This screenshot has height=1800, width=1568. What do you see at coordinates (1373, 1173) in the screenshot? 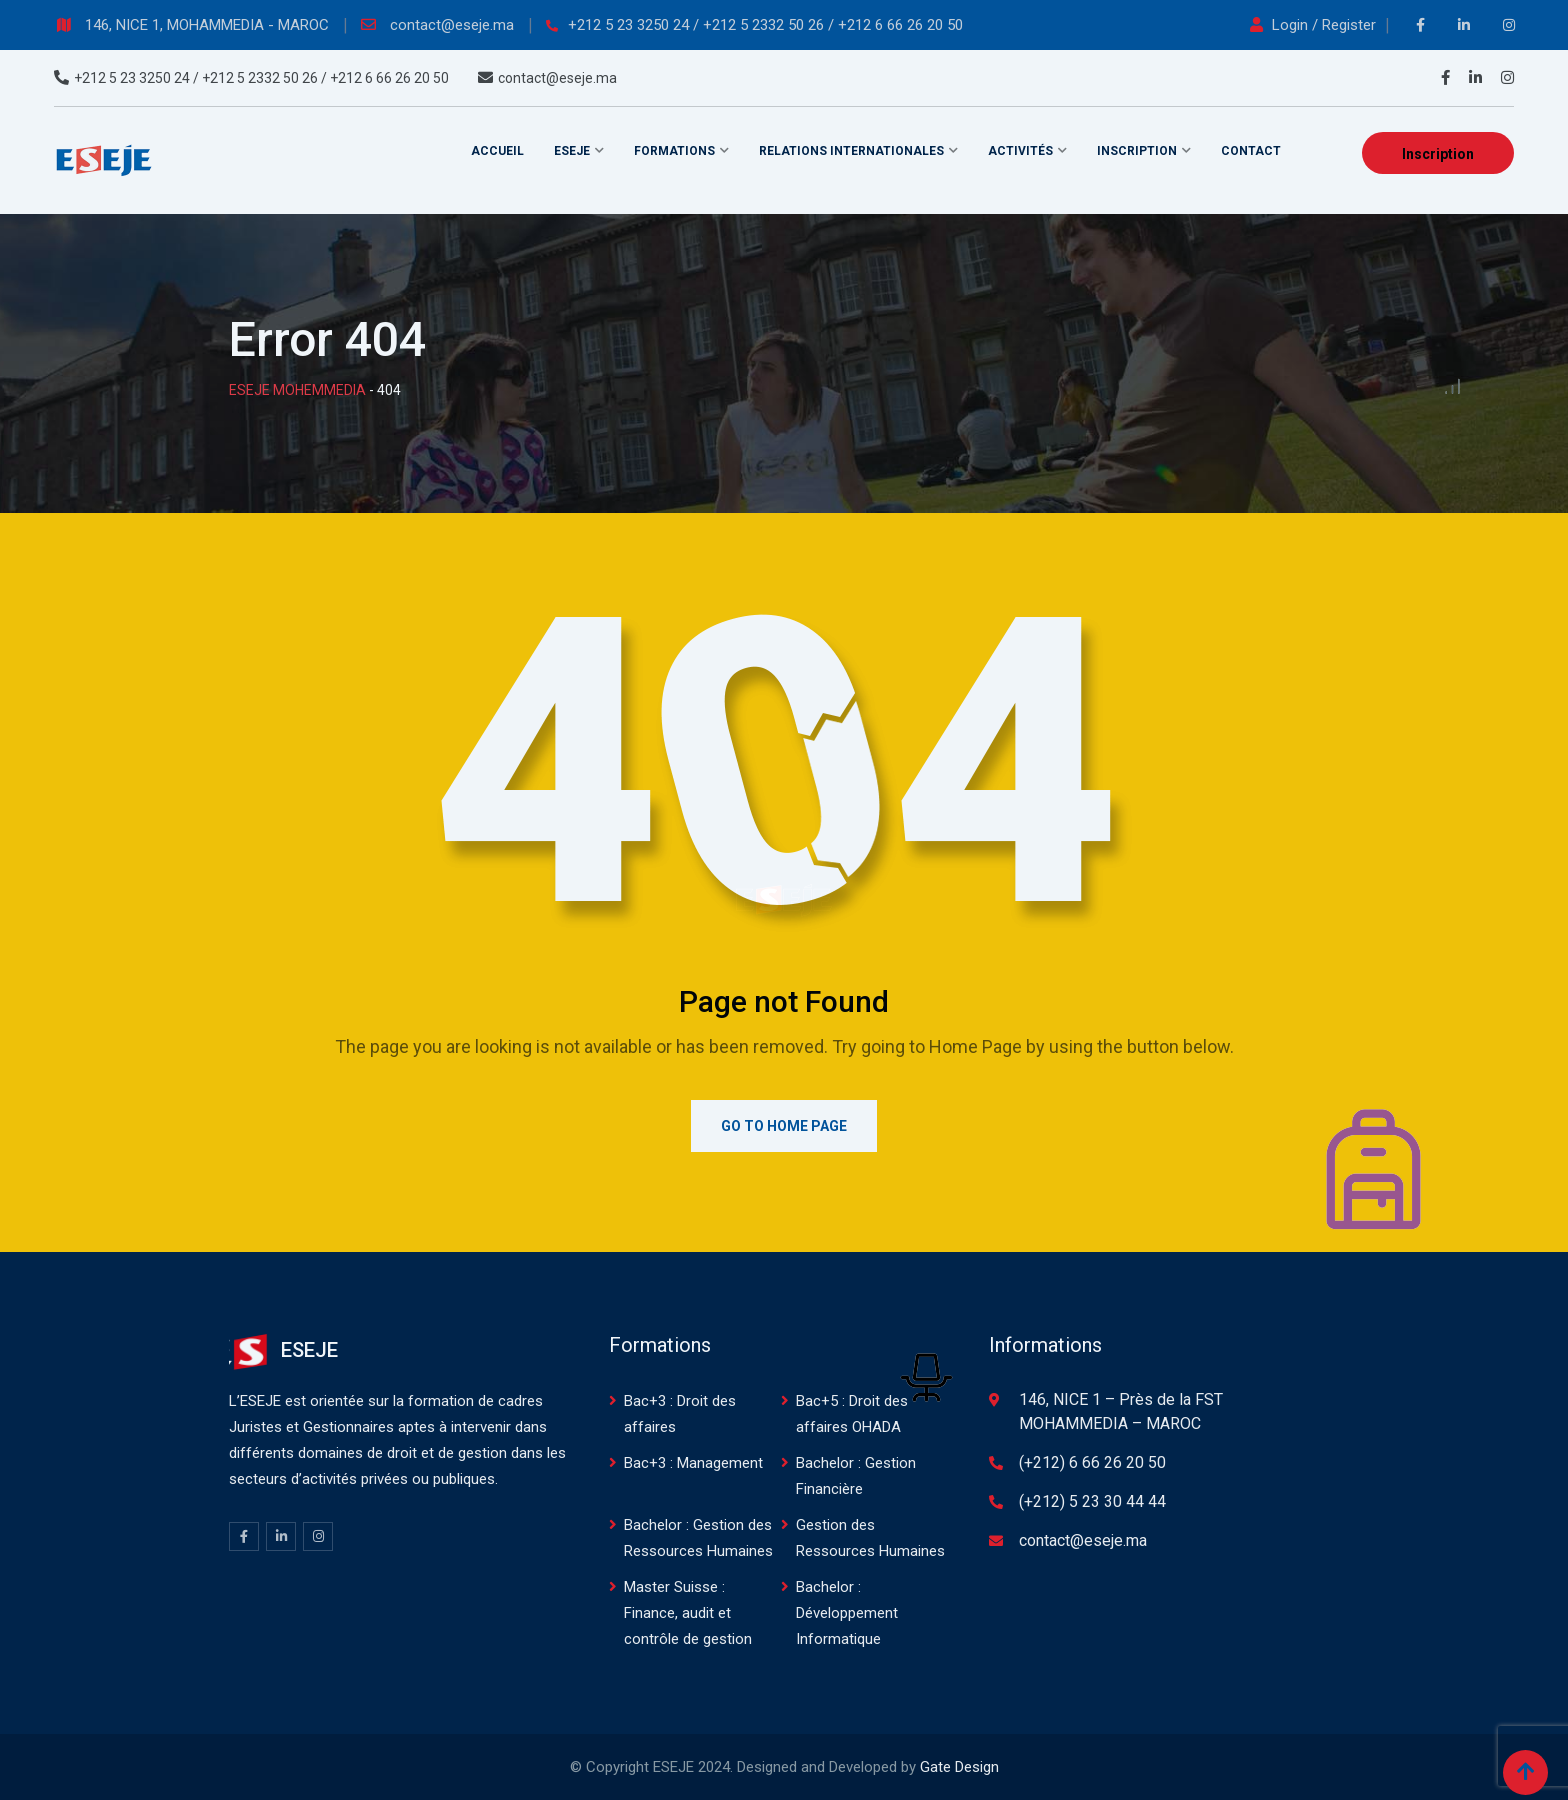
I see `access your inventory or stored items` at bounding box center [1373, 1173].